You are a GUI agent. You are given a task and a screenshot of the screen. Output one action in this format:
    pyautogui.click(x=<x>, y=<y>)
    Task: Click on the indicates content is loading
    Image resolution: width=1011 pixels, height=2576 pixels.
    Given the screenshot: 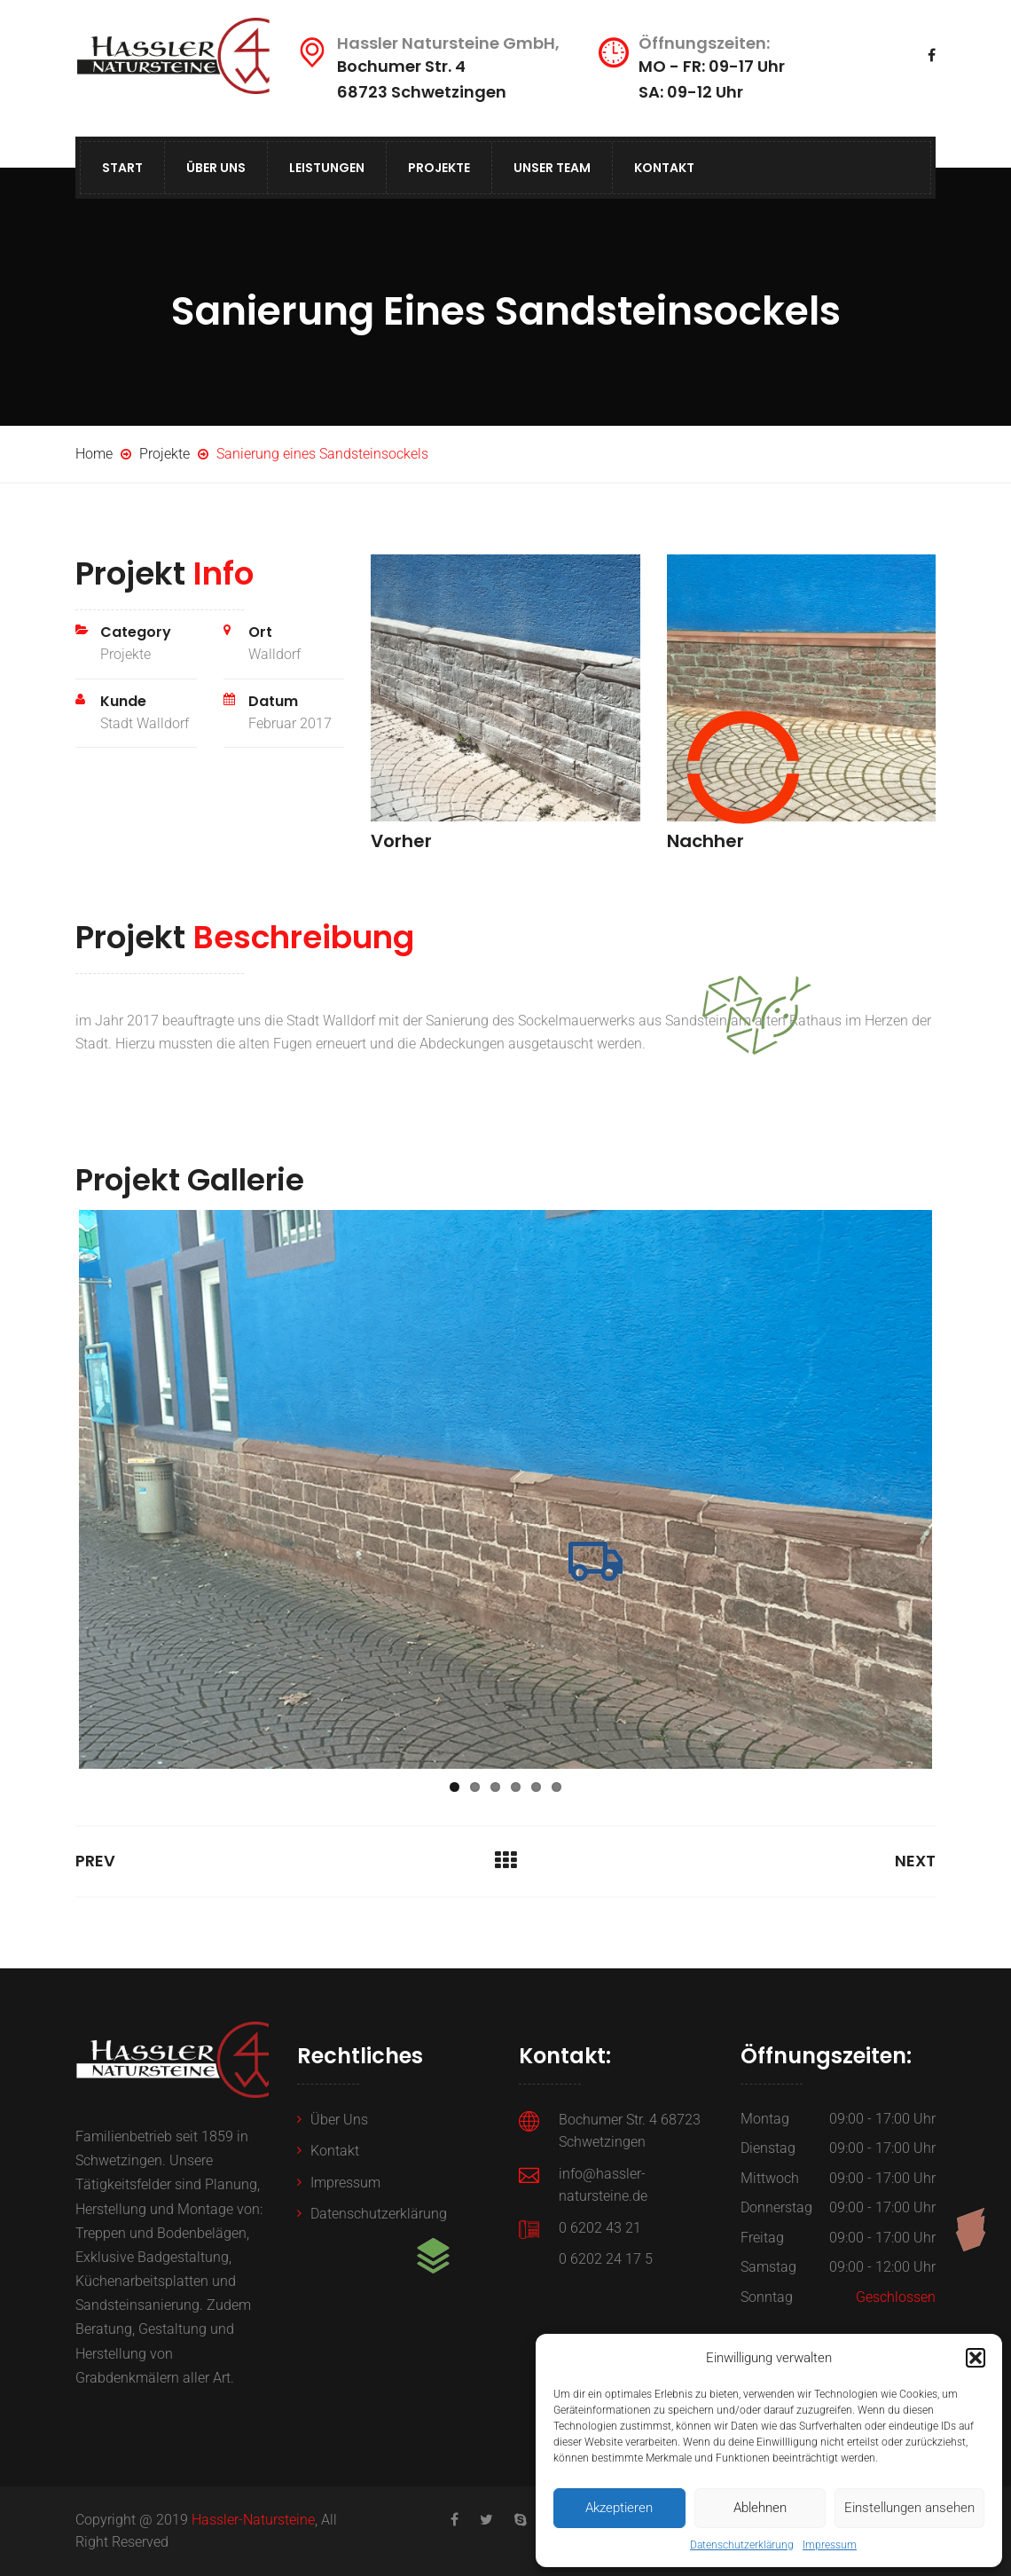 What is the action you would take?
    pyautogui.click(x=743, y=767)
    